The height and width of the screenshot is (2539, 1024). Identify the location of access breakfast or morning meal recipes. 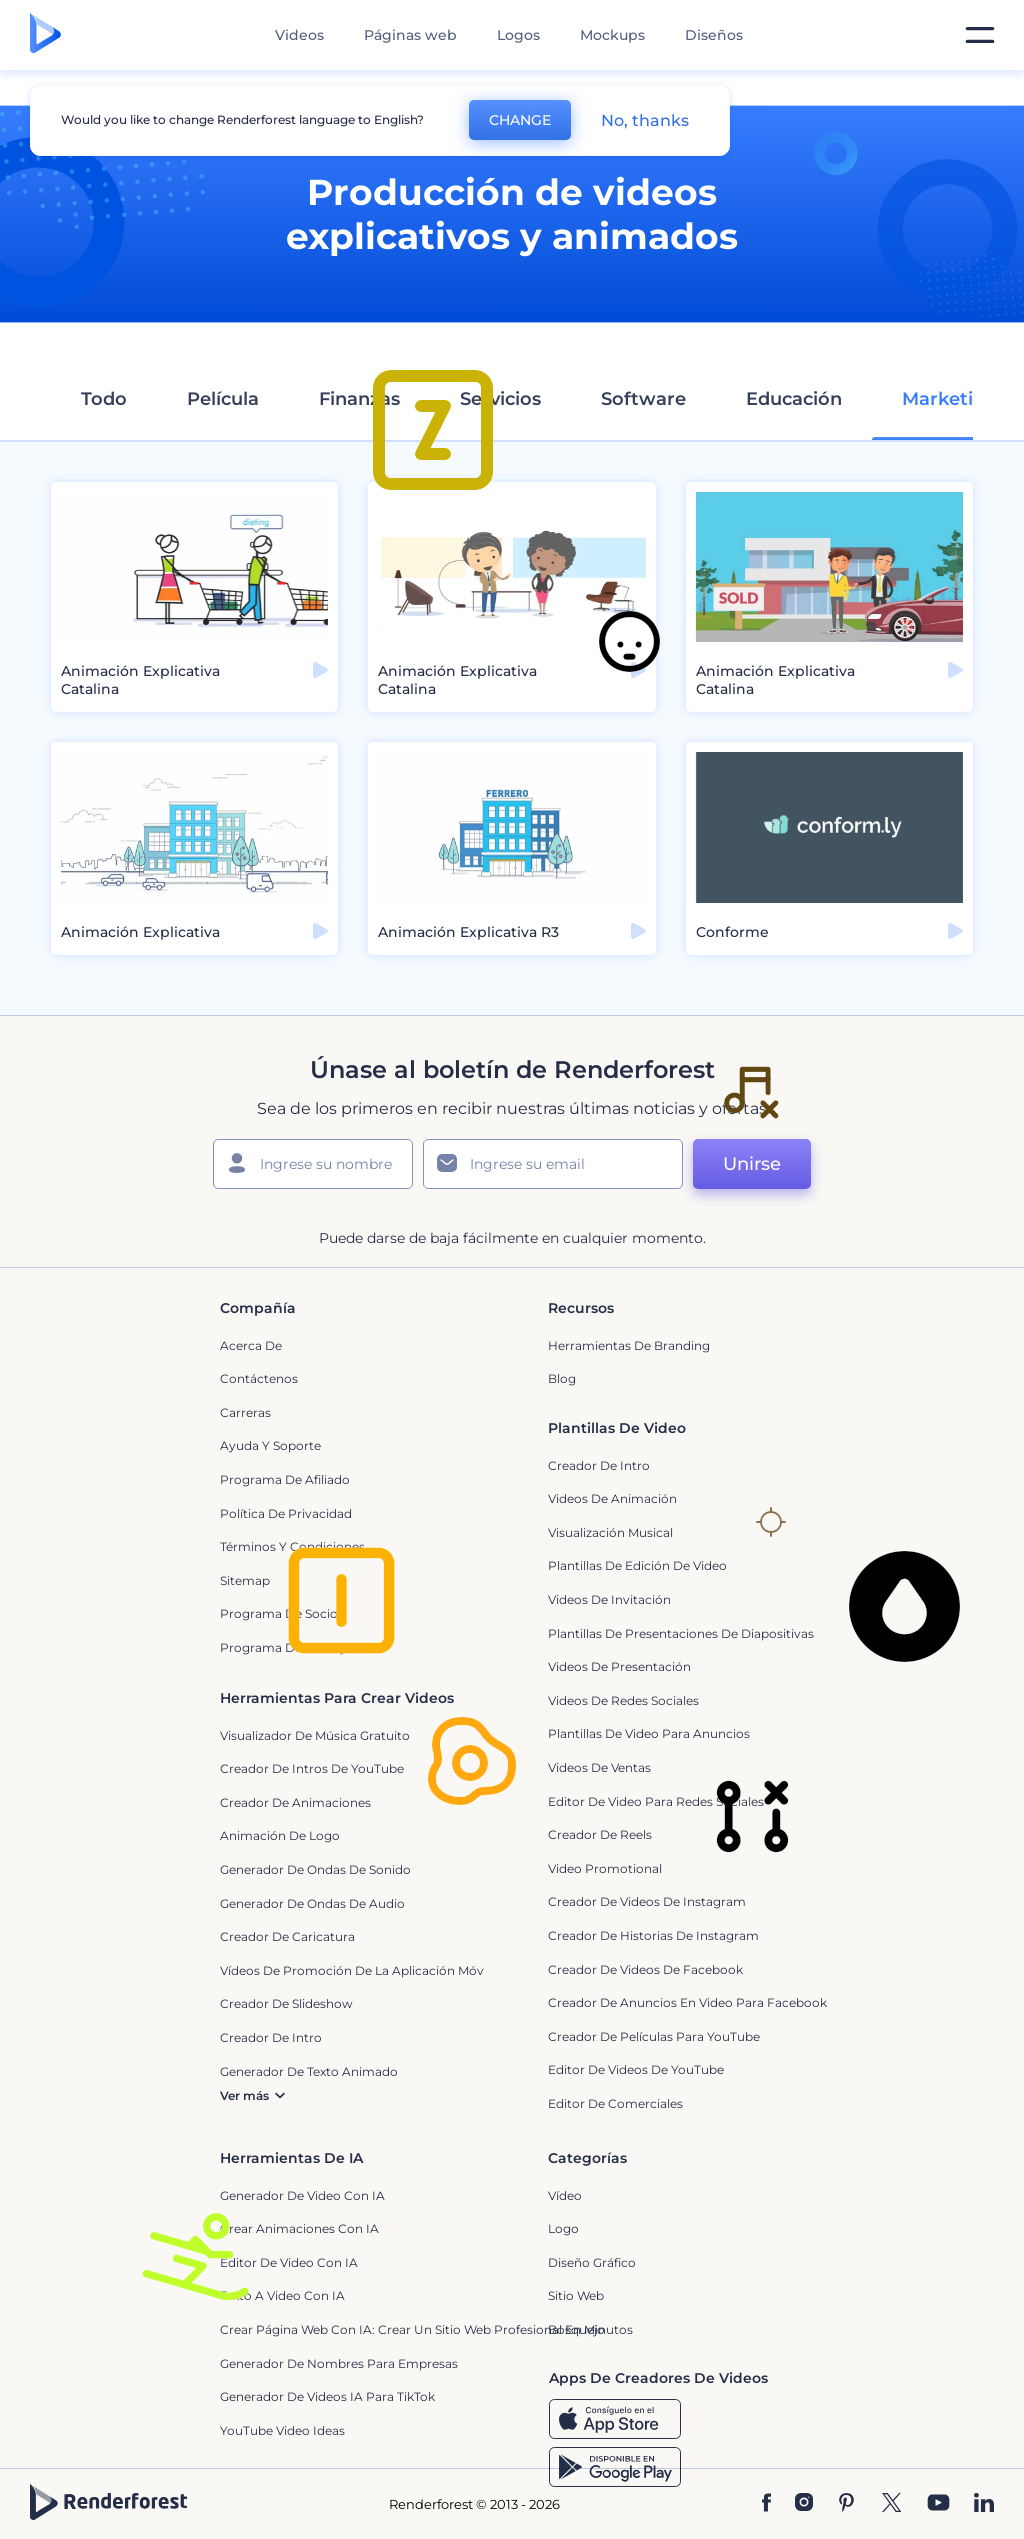
(472, 1761).